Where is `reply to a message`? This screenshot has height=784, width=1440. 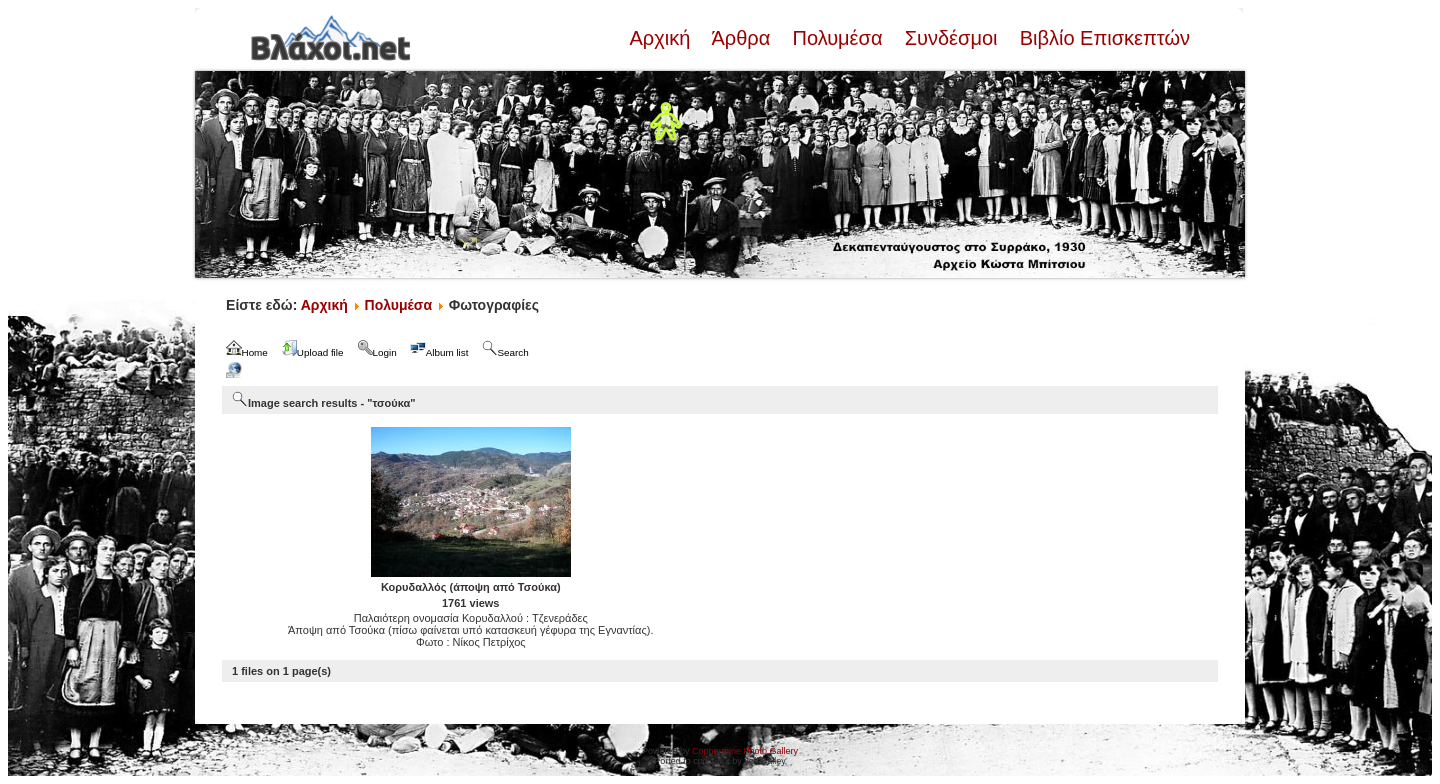
reply to a message is located at coordinates (468, 241).